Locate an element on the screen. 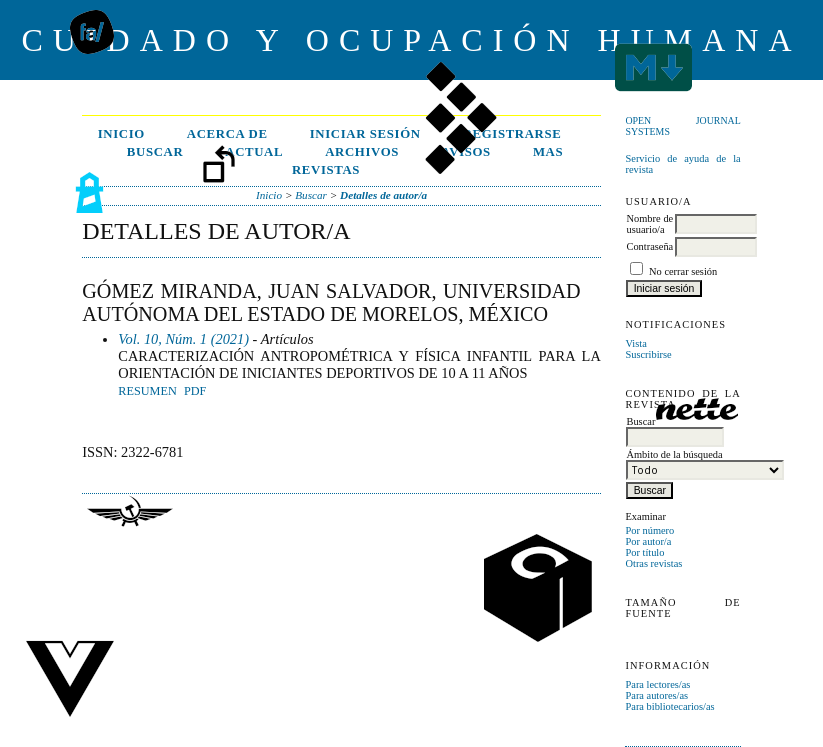  open TestRail test management platform is located at coordinates (461, 118).